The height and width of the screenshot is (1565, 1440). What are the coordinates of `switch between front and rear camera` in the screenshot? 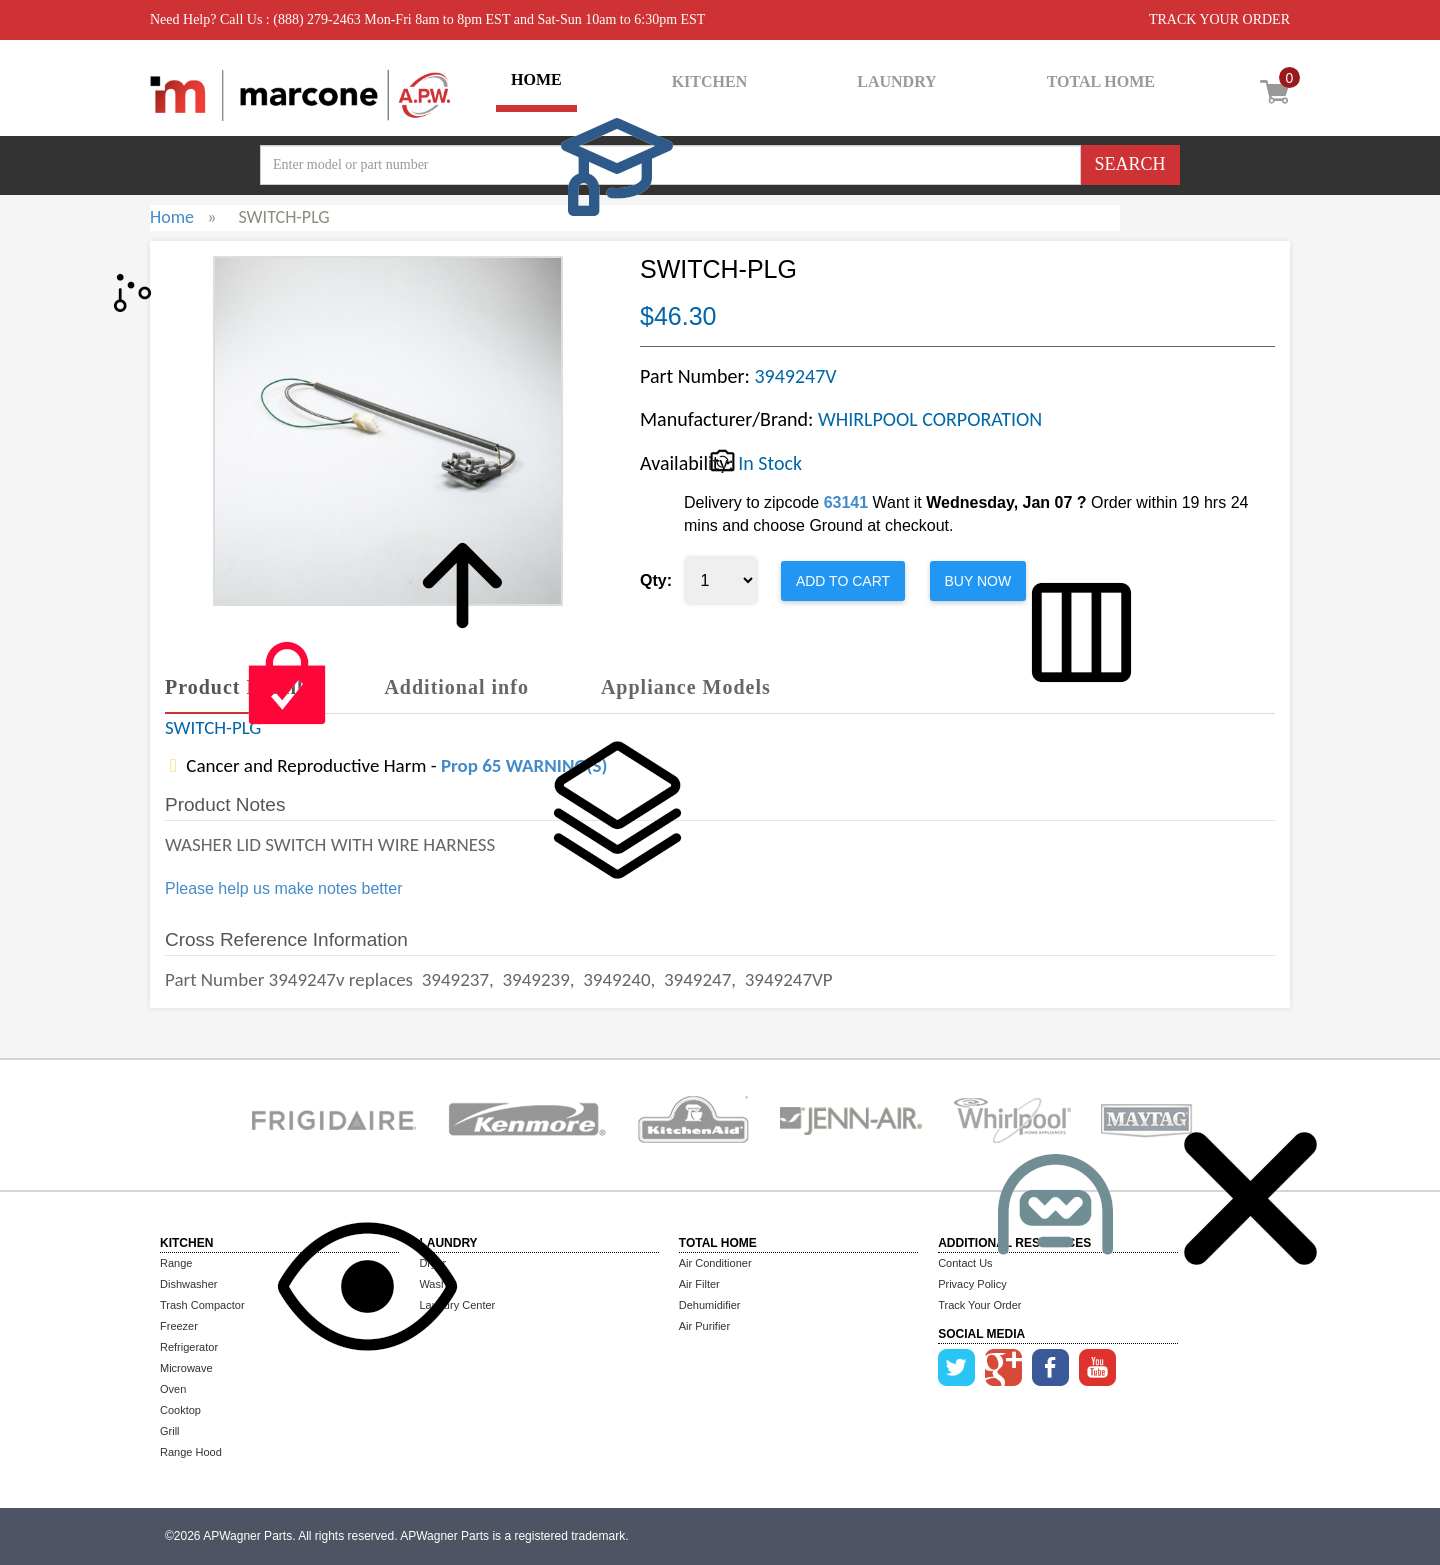 It's located at (722, 460).